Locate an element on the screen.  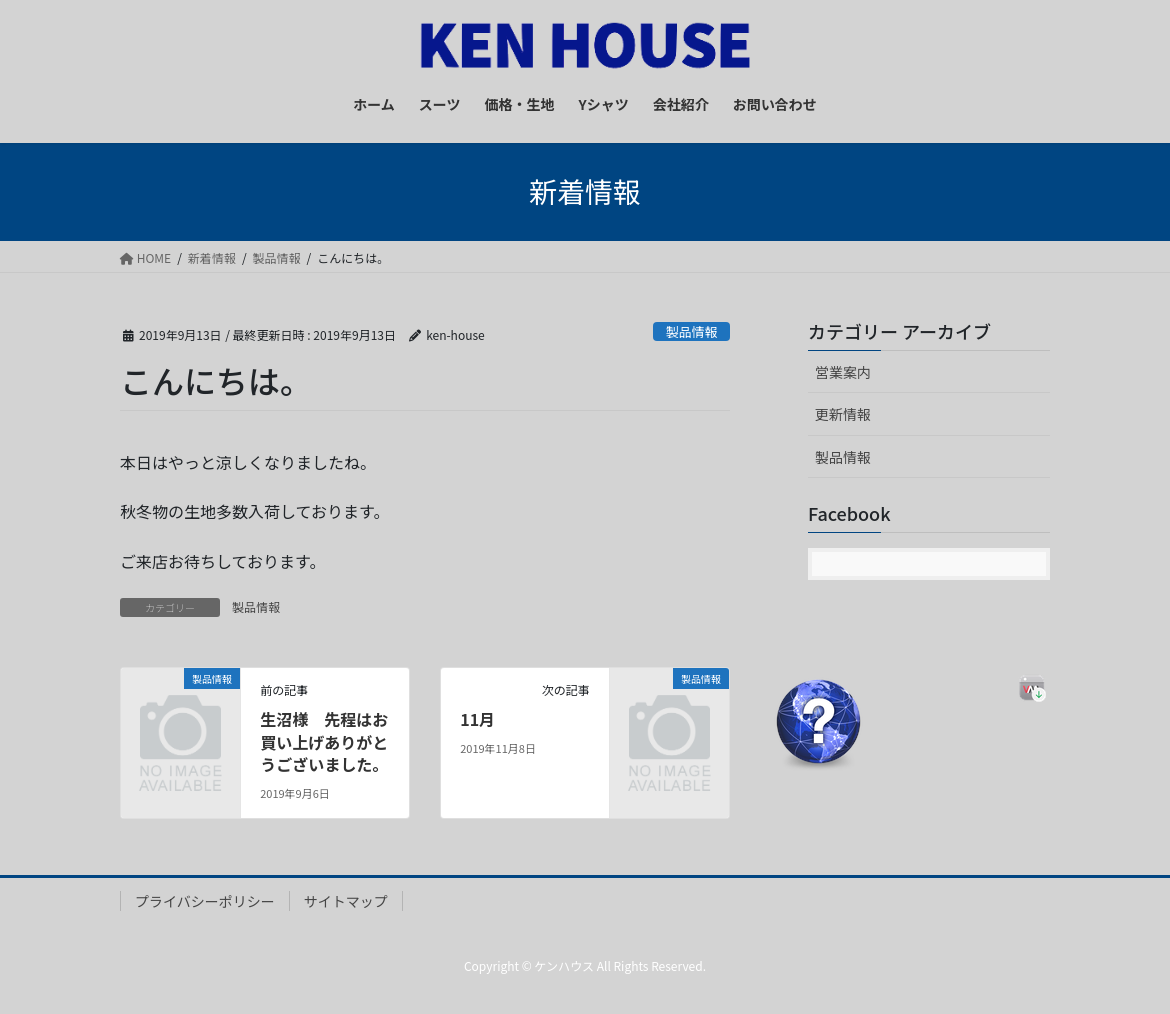
install a new virtual machine is located at coordinates (1032, 688).